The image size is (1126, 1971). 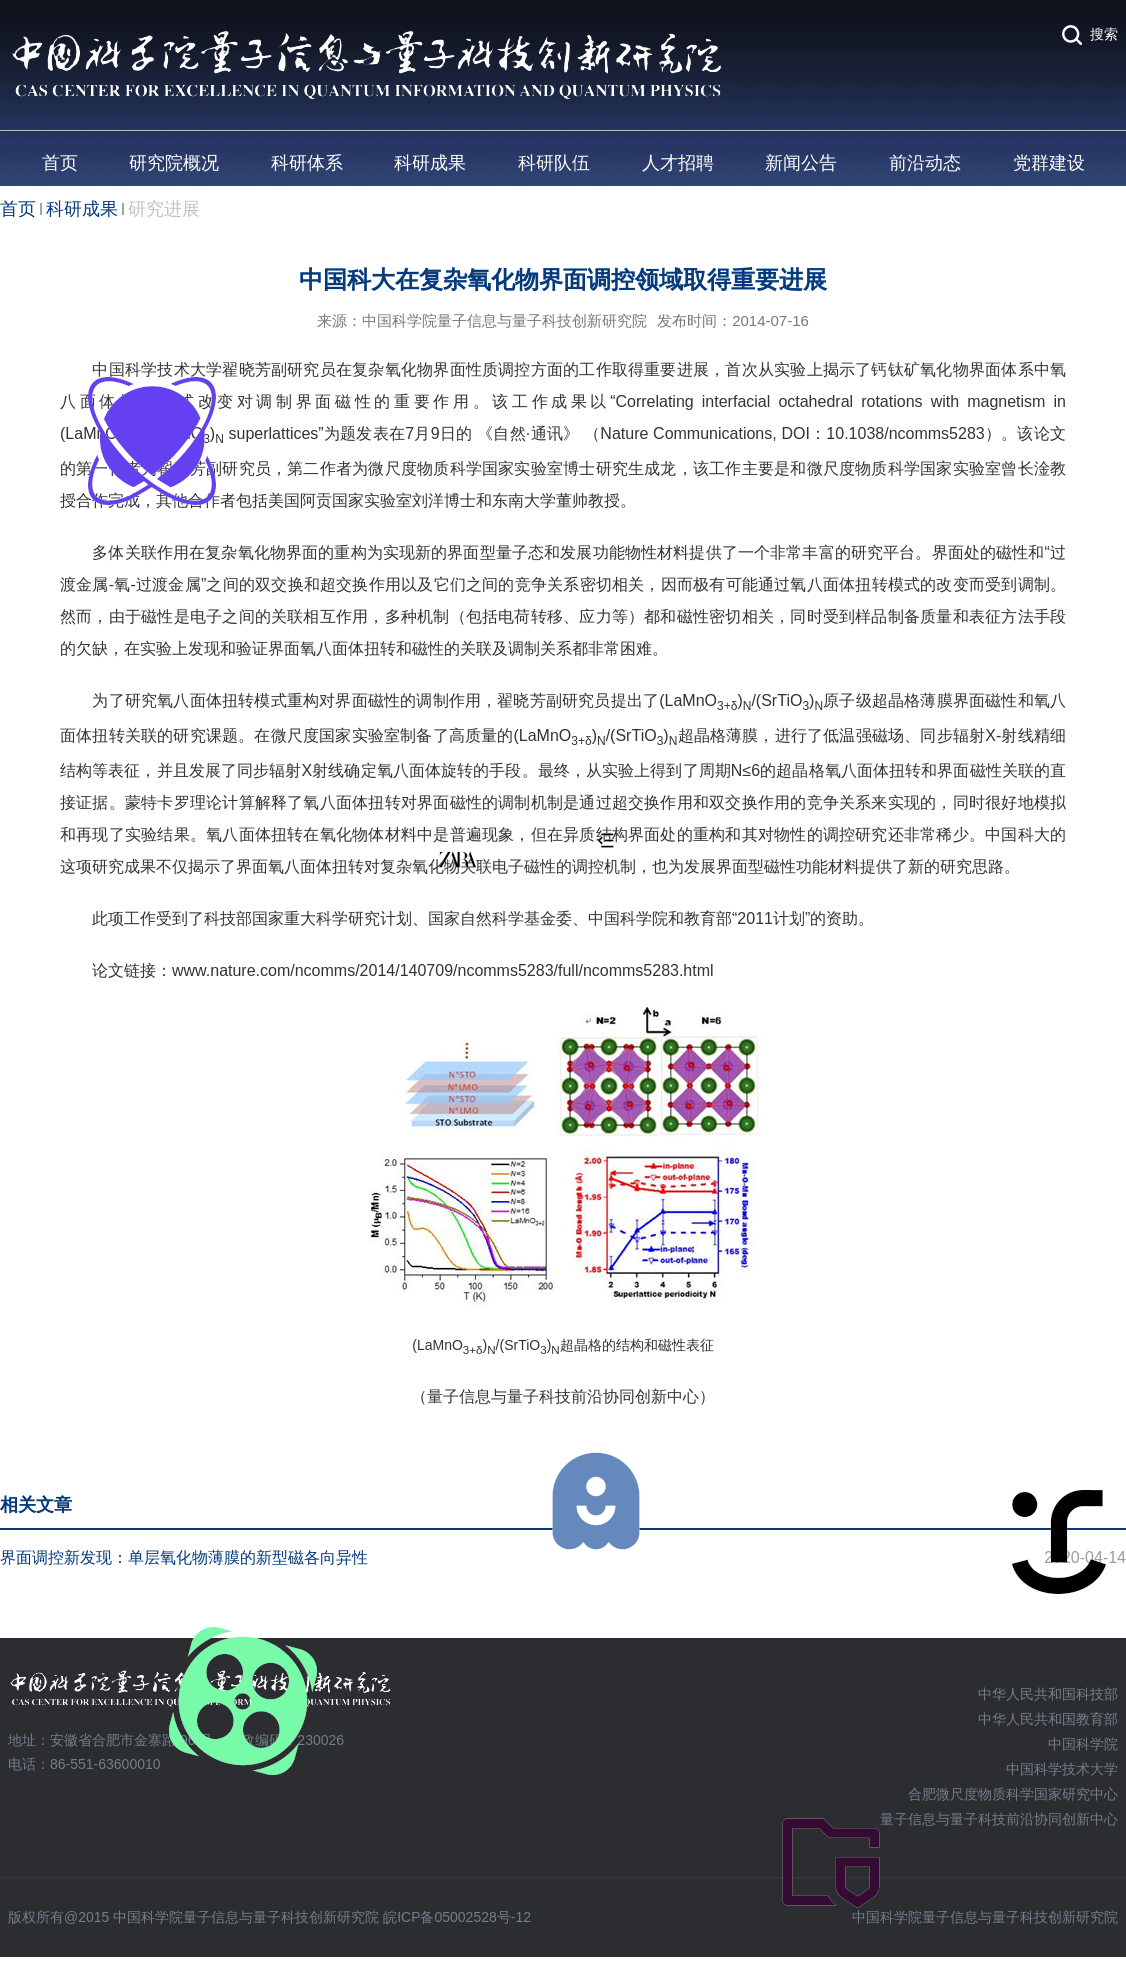 What do you see at coordinates (596, 1501) in the screenshot?
I see `friendly ghost avatar or profile icon` at bounding box center [596, 1501].